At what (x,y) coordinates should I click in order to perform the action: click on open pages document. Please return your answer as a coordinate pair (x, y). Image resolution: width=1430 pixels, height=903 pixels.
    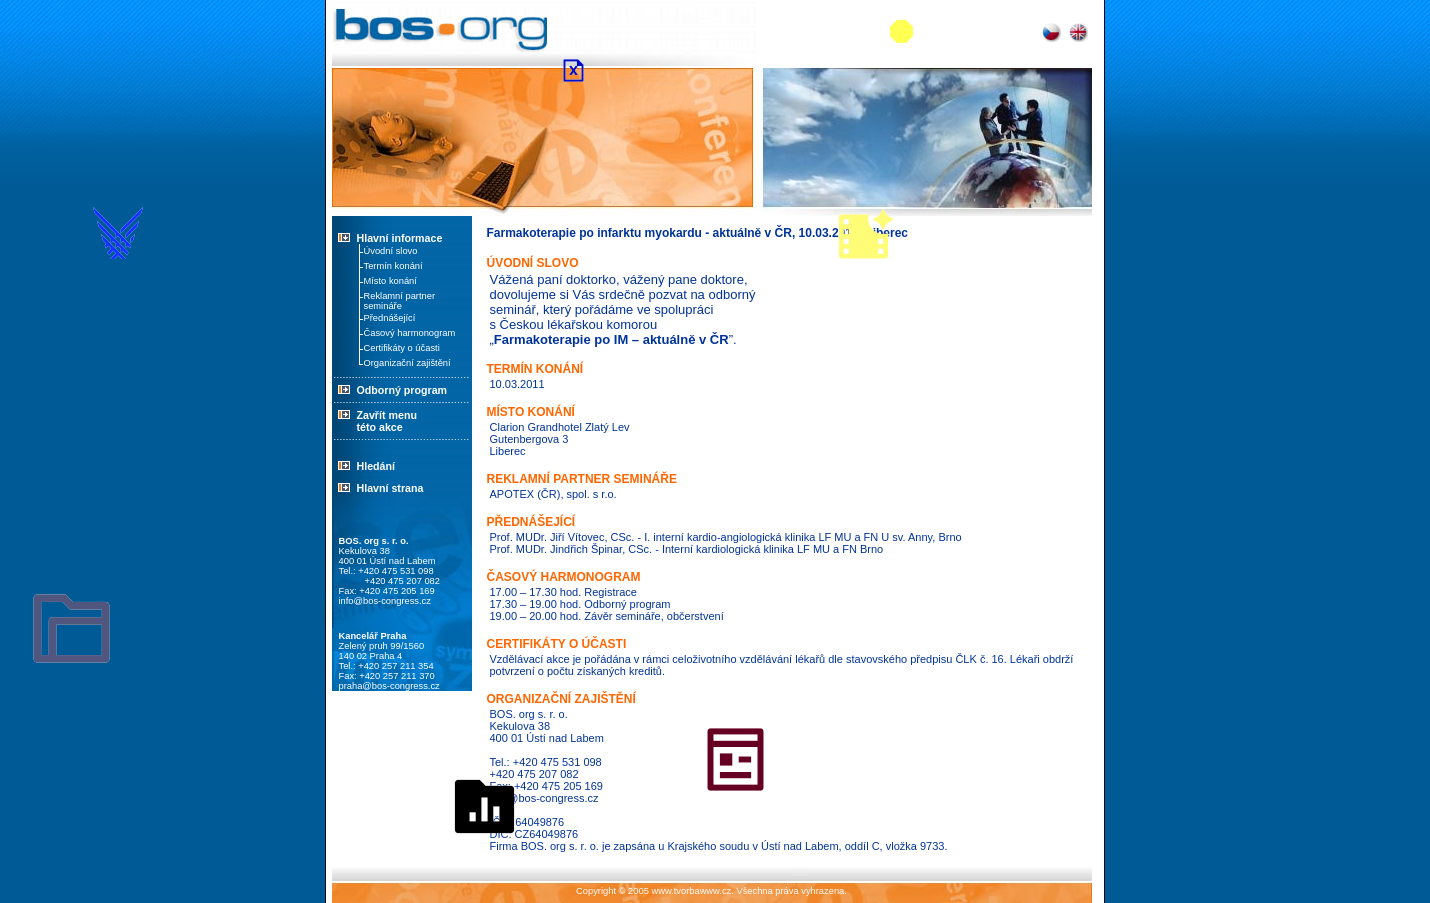
    Looking at the image, I should click on (735, 759).